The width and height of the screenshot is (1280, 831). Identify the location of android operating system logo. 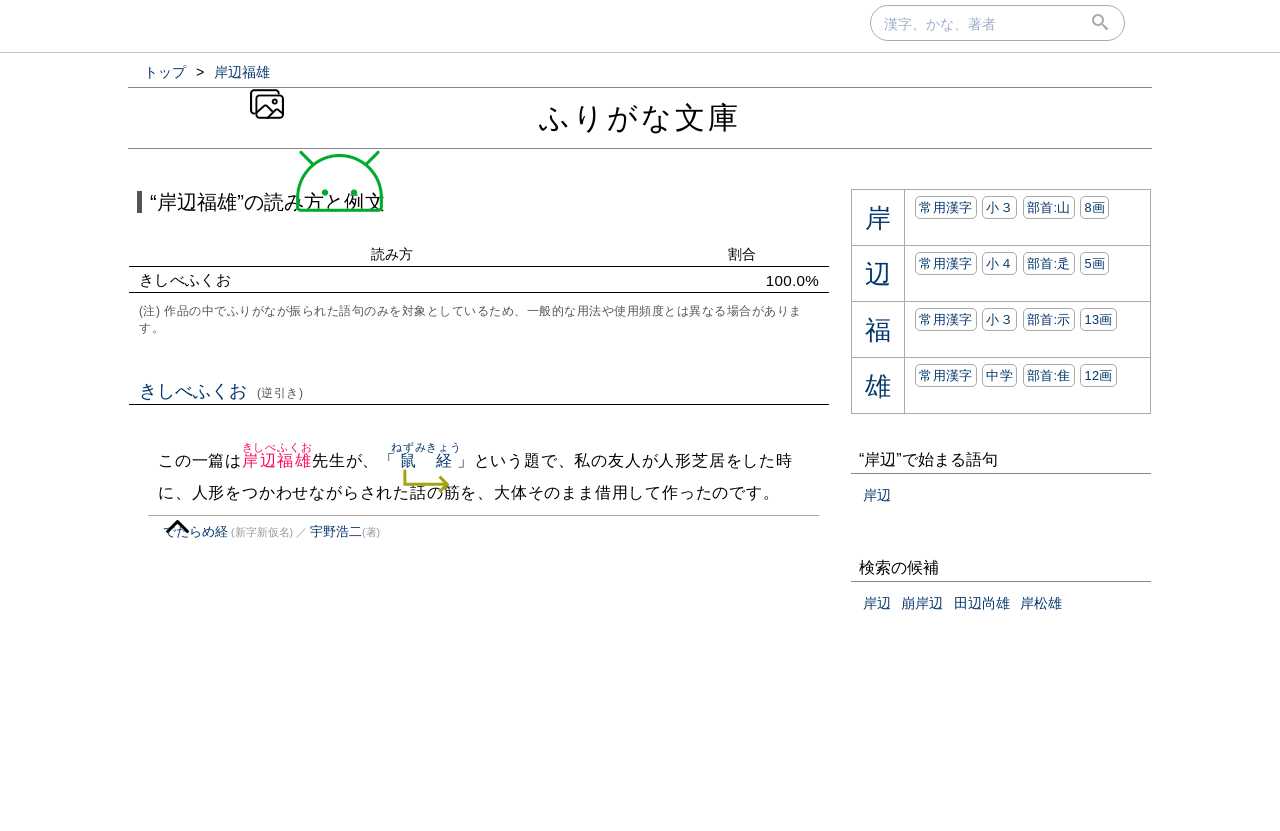
(339, 184).